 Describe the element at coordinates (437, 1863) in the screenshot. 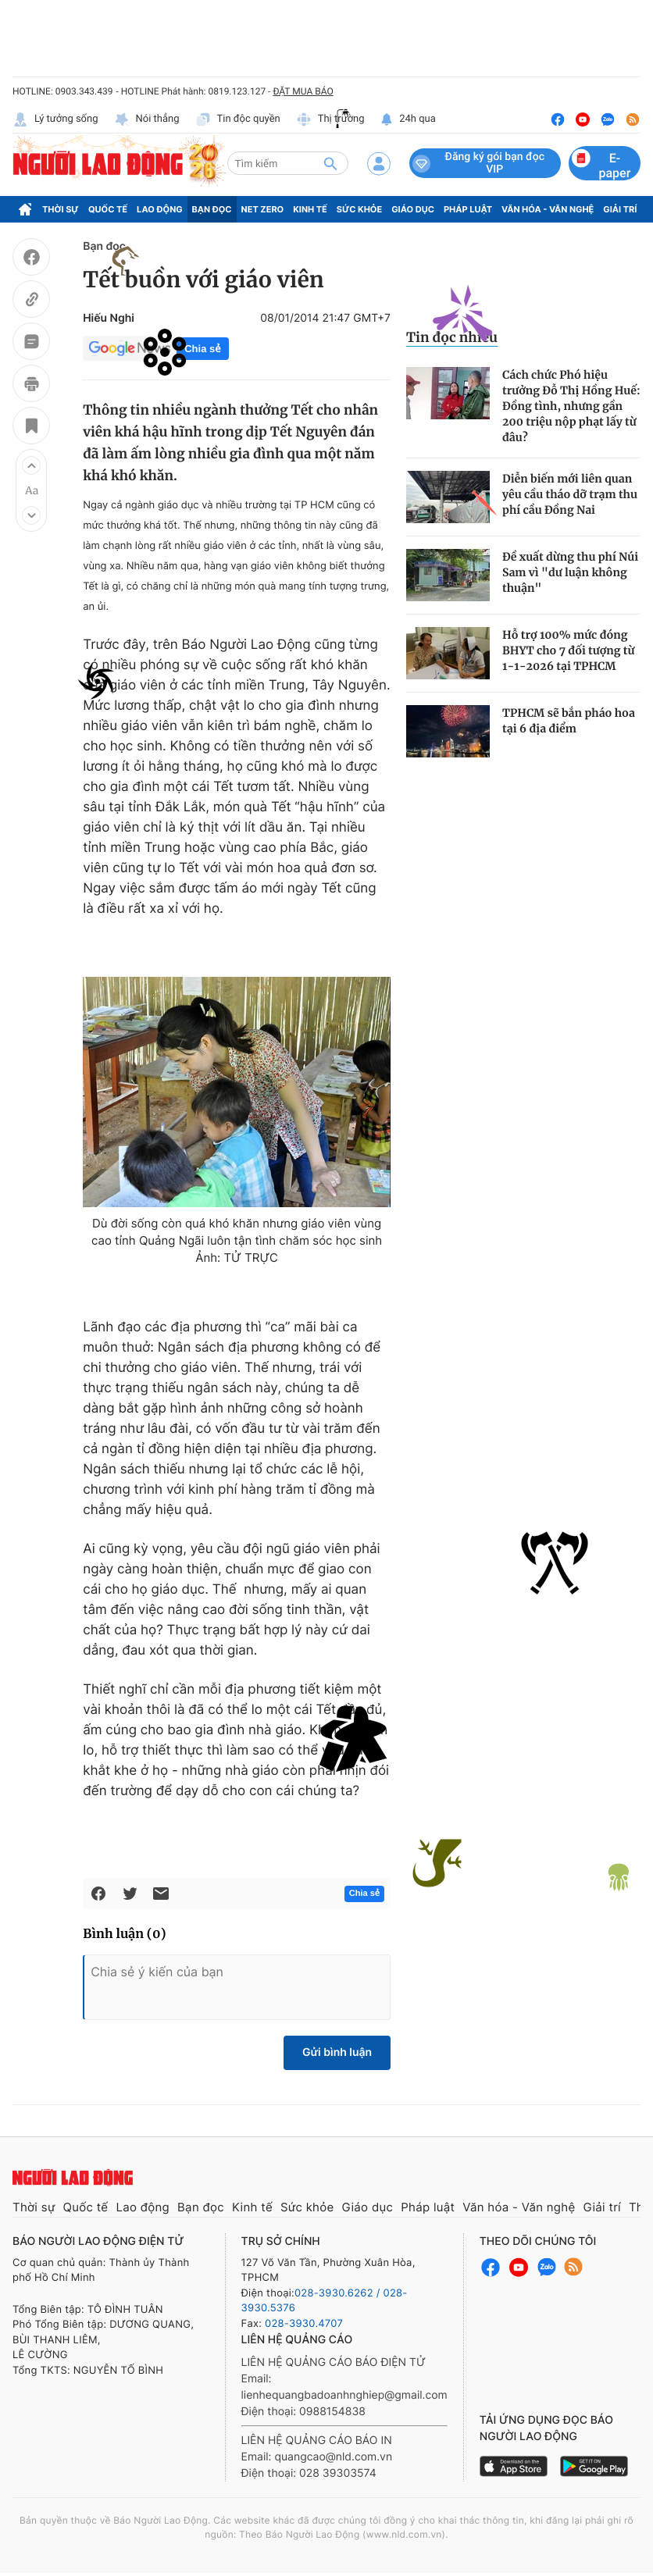

I see `reptile or lizard category in a creature encyclopedia app` at that location.